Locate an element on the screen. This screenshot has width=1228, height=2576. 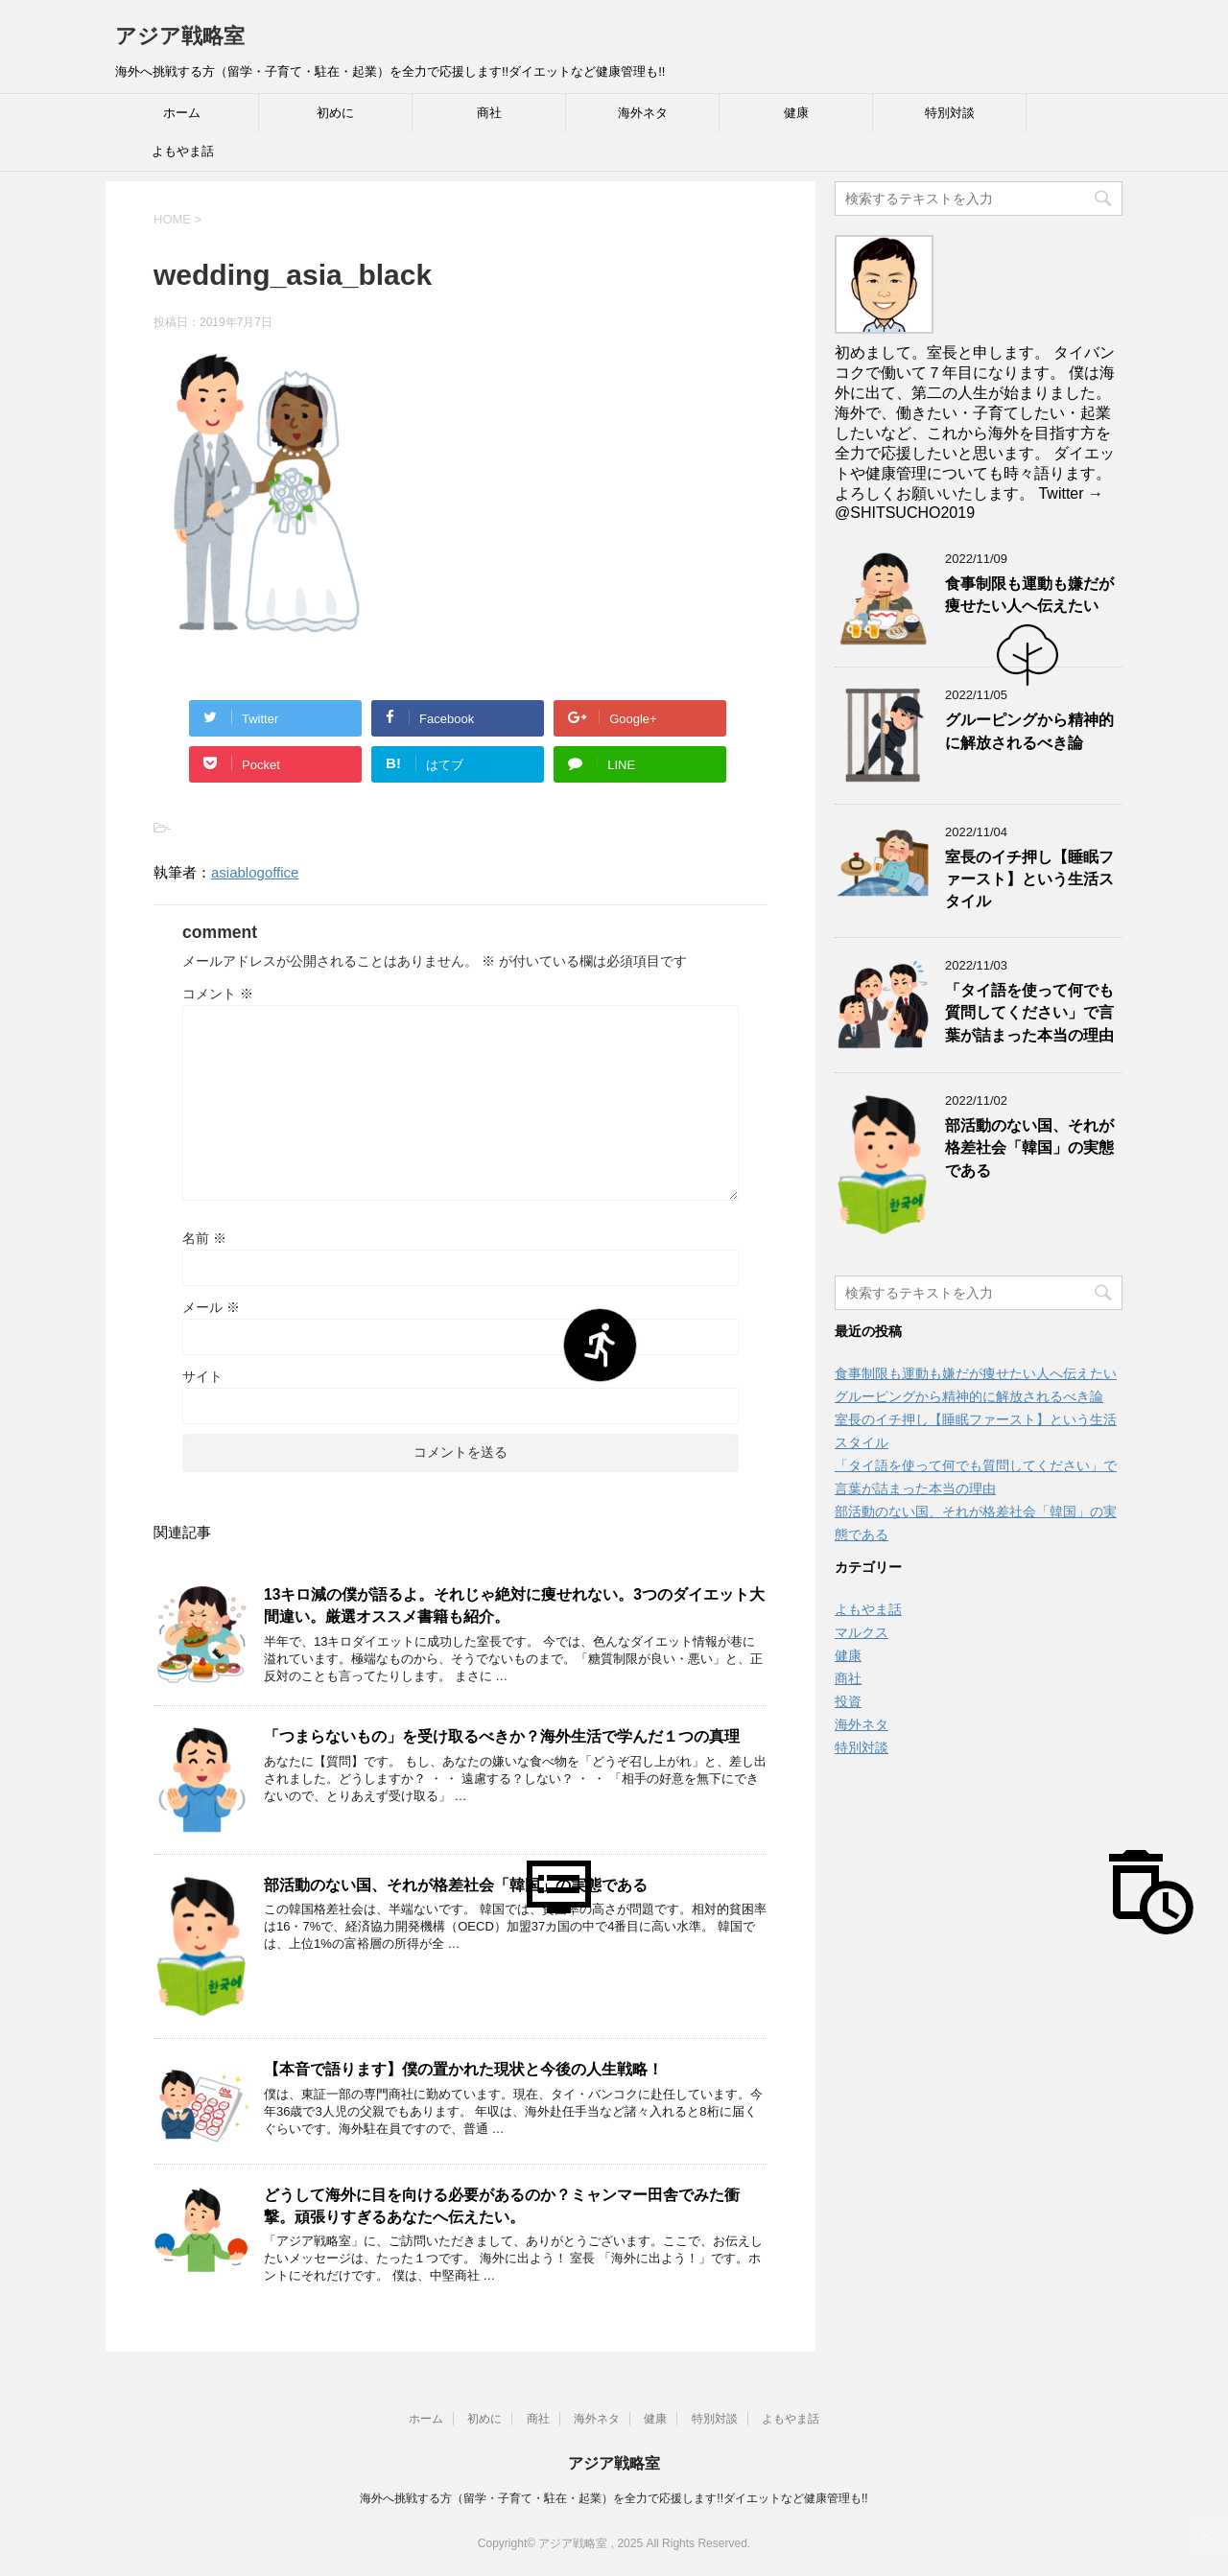
access nature or parks category is located at coordinates (1027, 655).